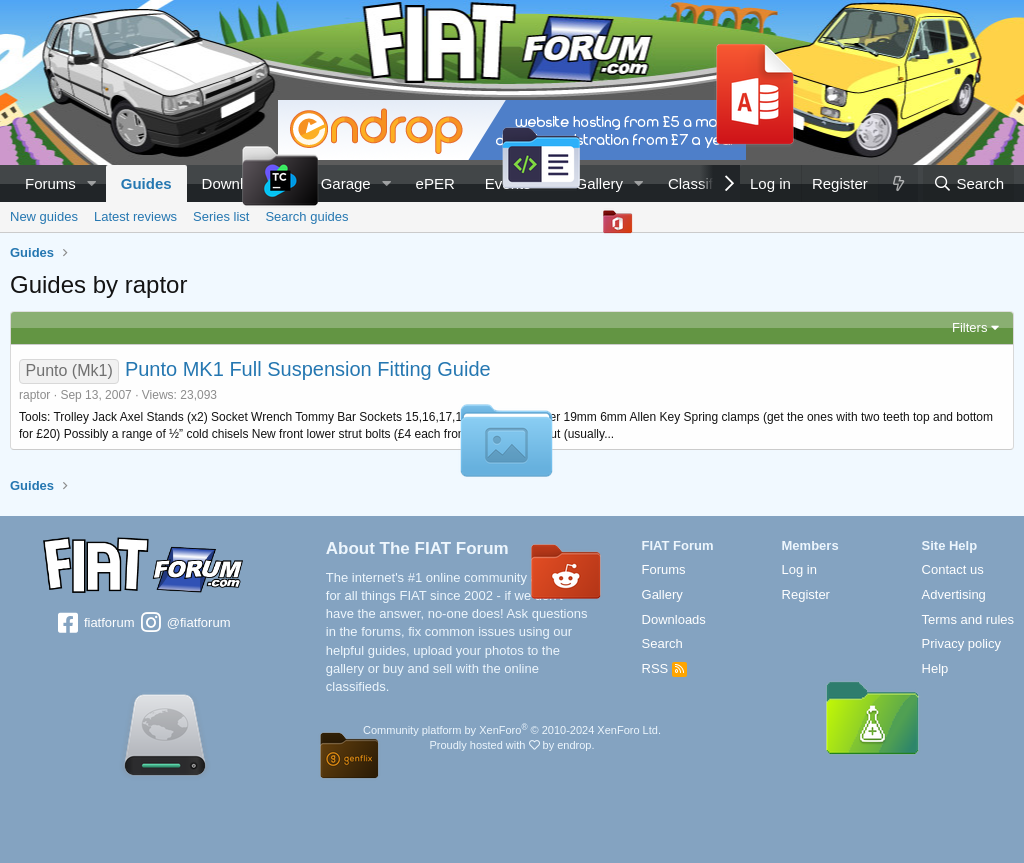  I want to click on open microsoft office documents folder, so click(617, 222).